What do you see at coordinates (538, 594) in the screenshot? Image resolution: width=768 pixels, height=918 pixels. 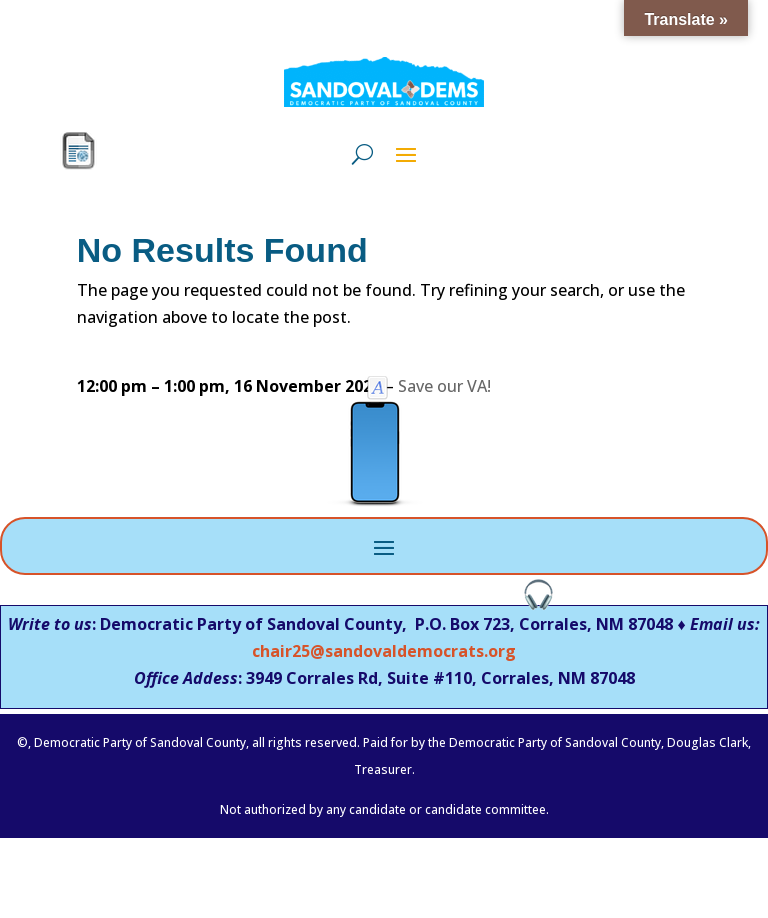 I see `bluetooth headphones connected` at bounding box center [538, 594].